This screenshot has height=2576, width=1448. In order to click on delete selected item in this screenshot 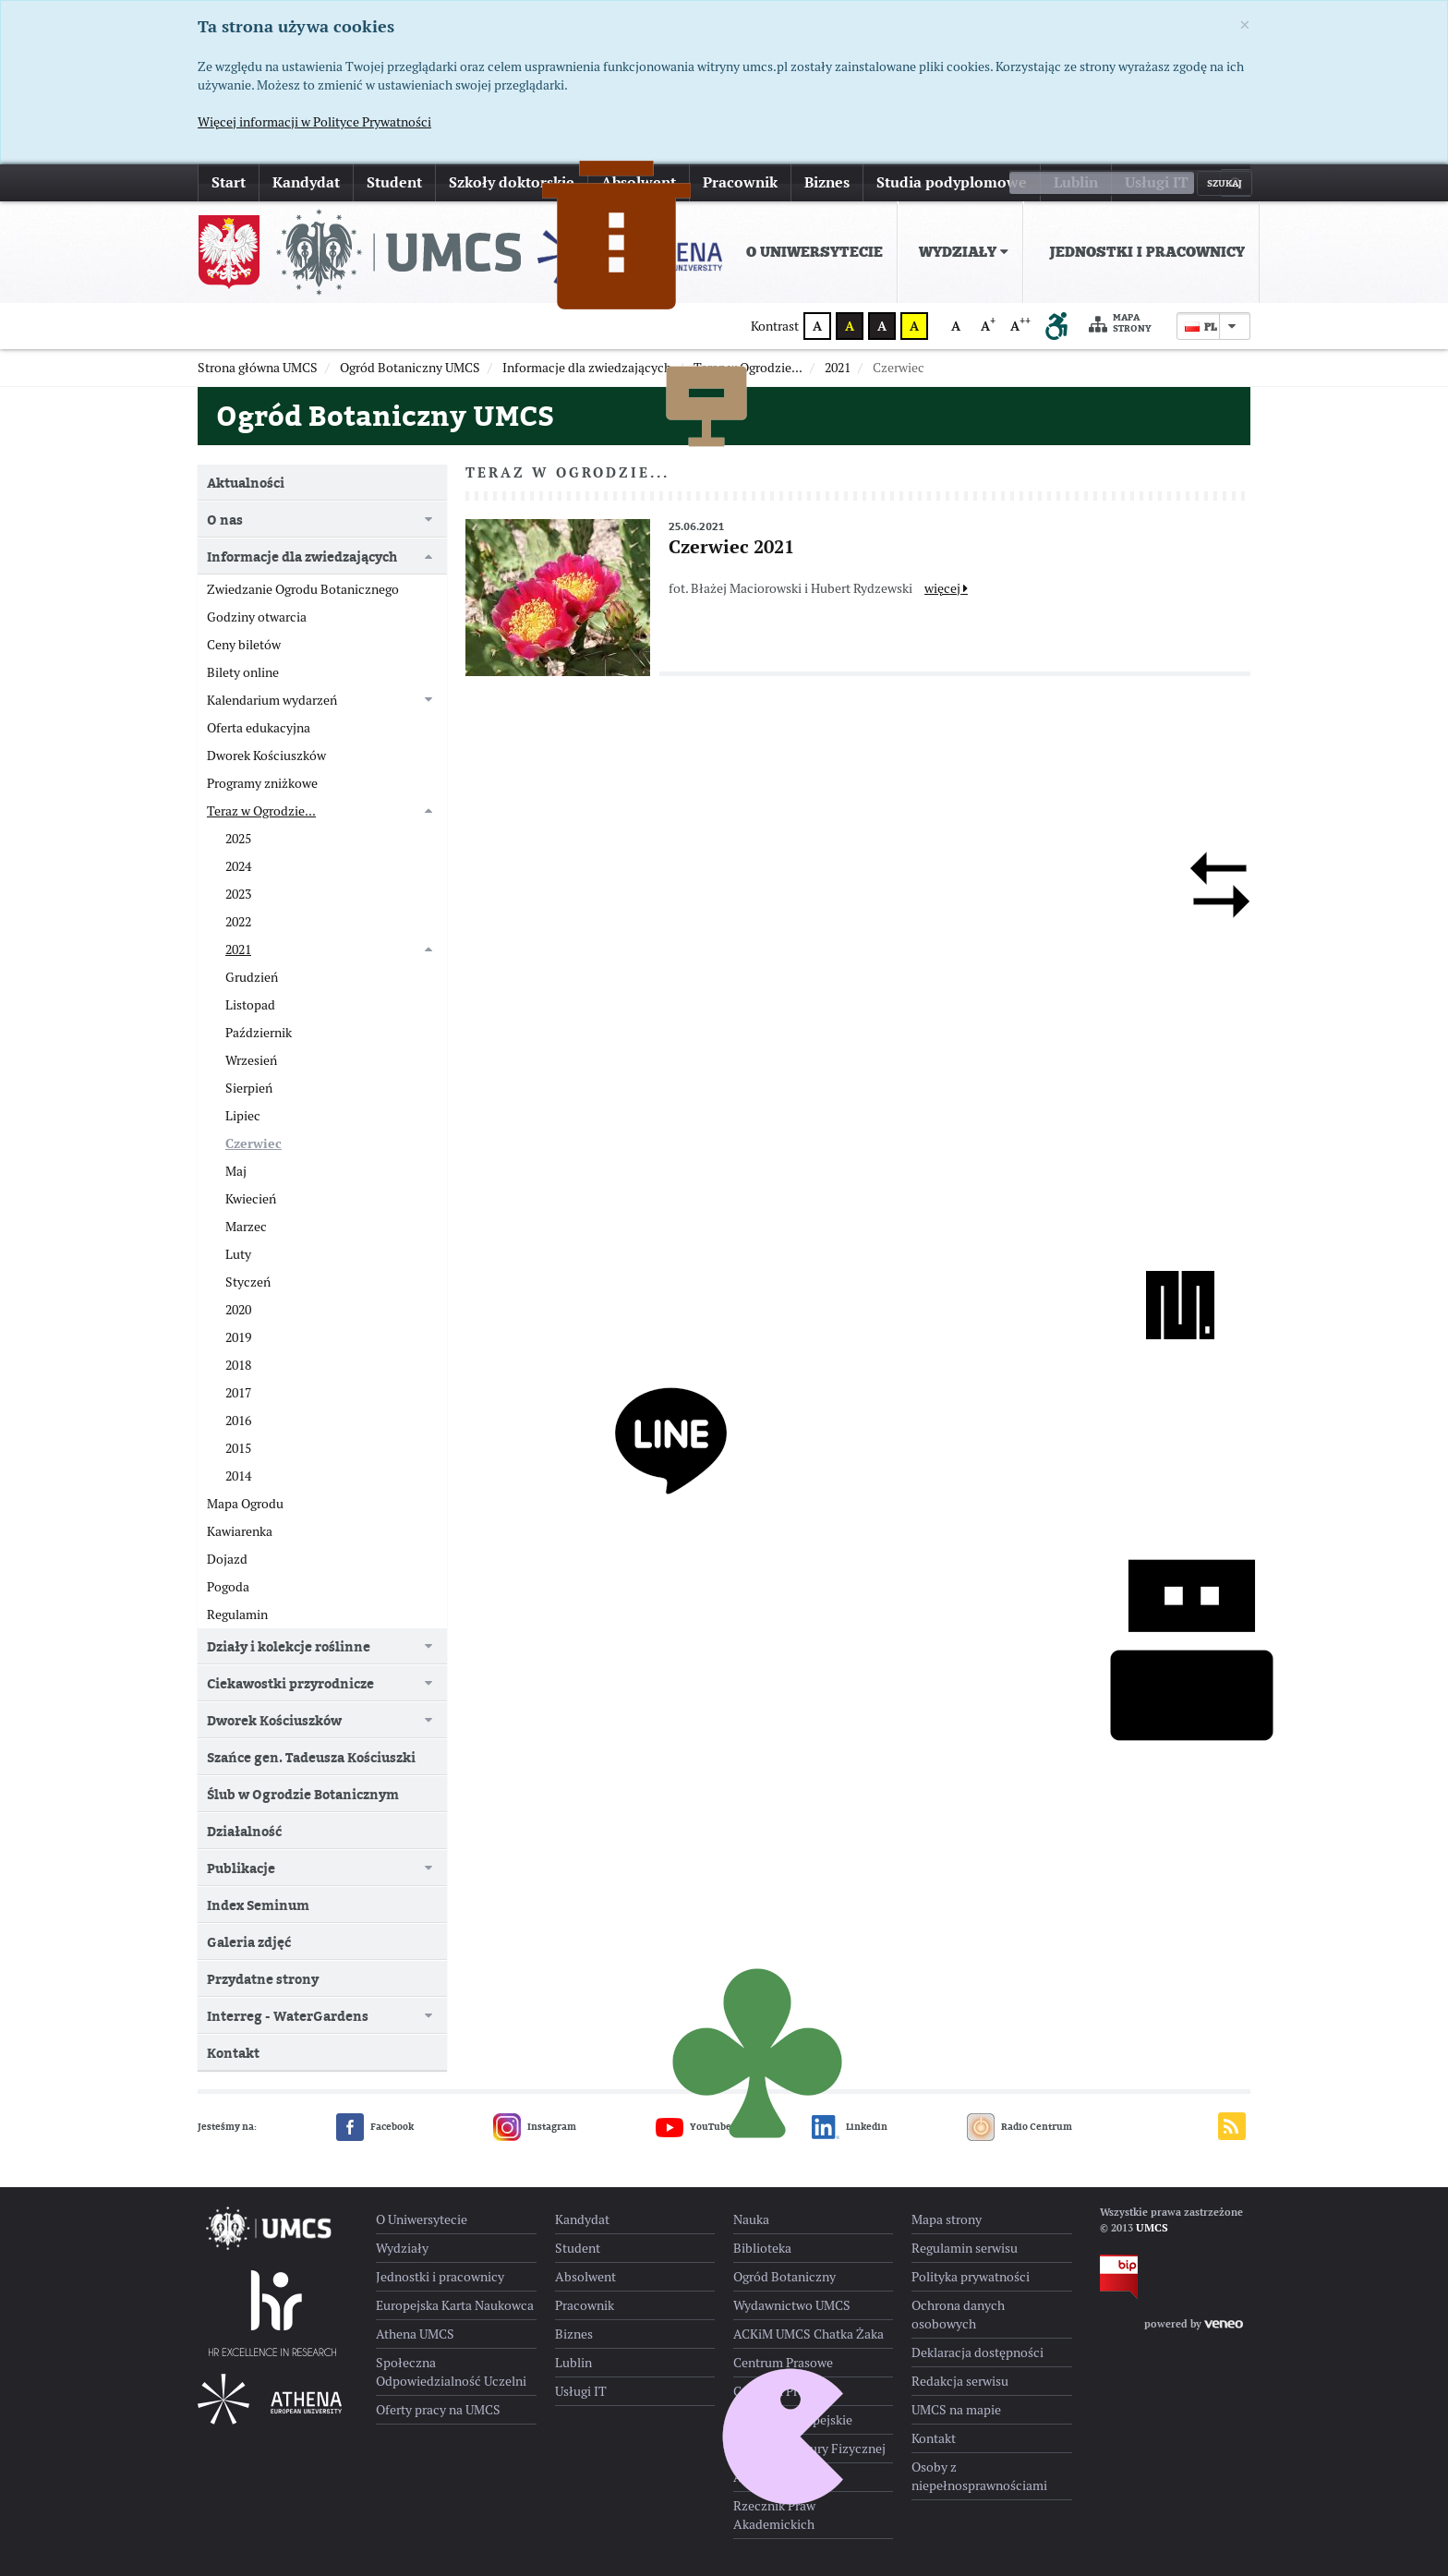, I will do `click(616, 235)`.